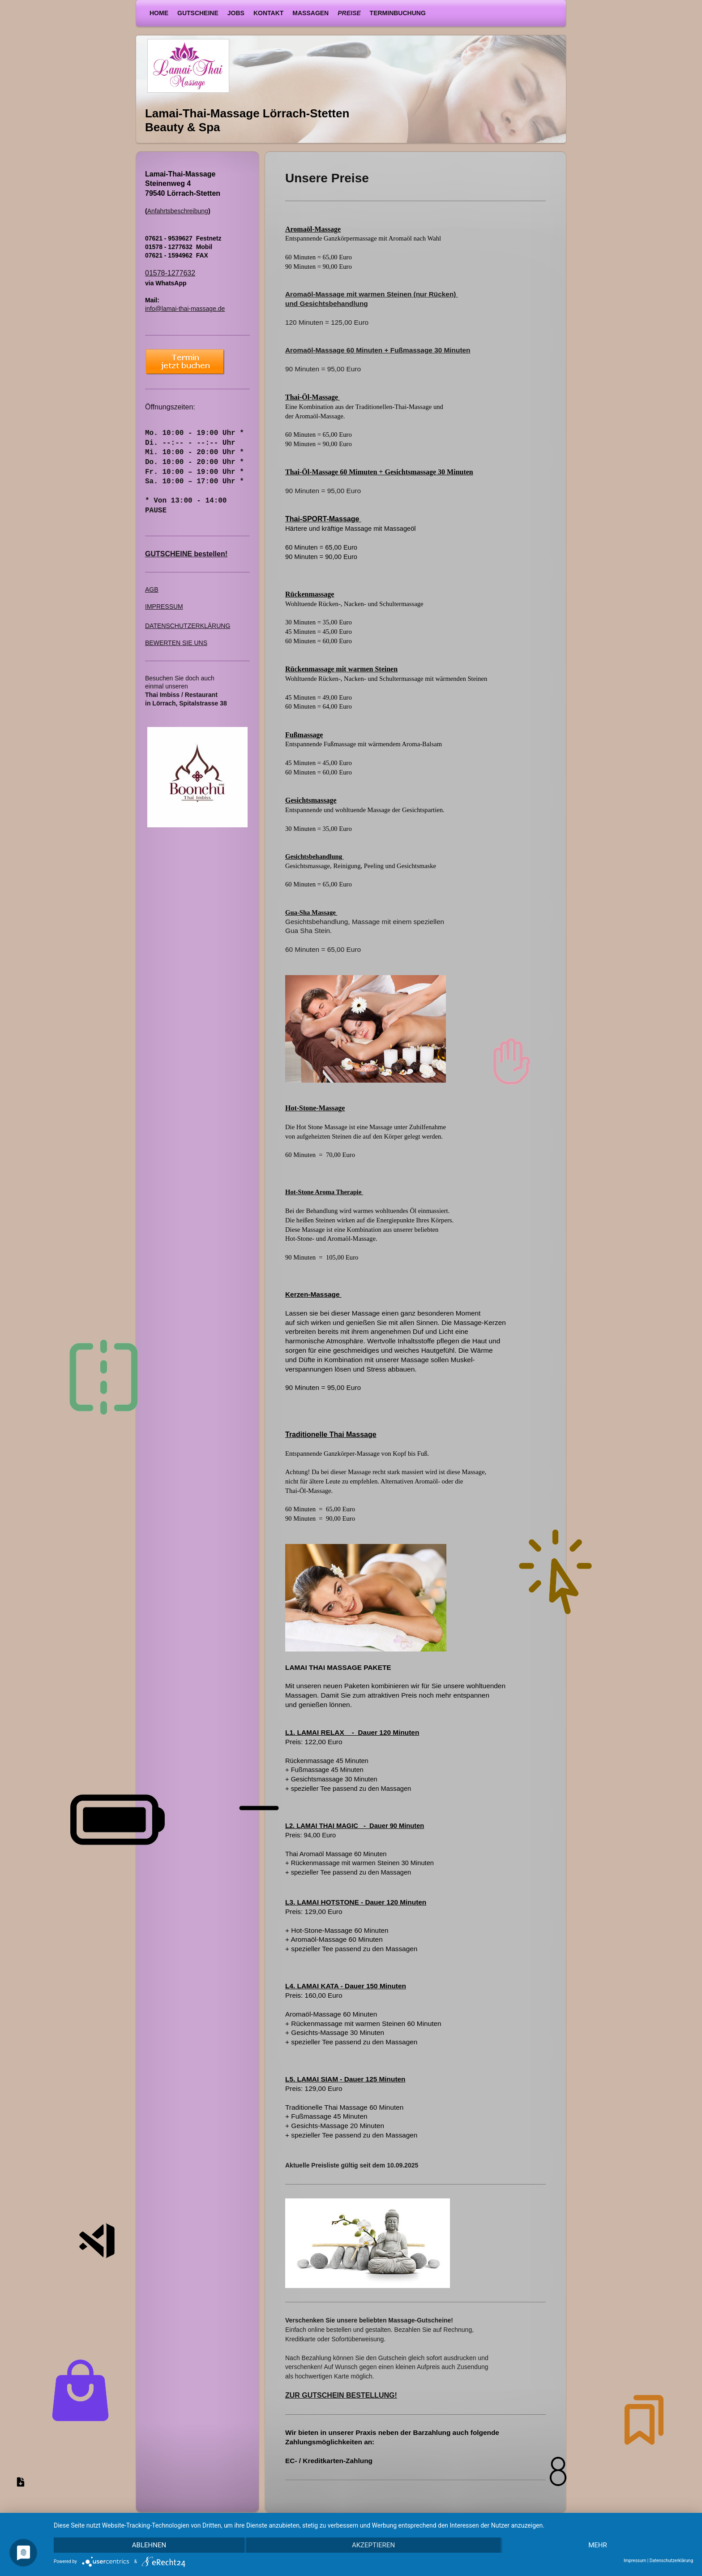 The image size is (702, 2576). I want to click on click or tap interaction indicator, so click(555, 1572).